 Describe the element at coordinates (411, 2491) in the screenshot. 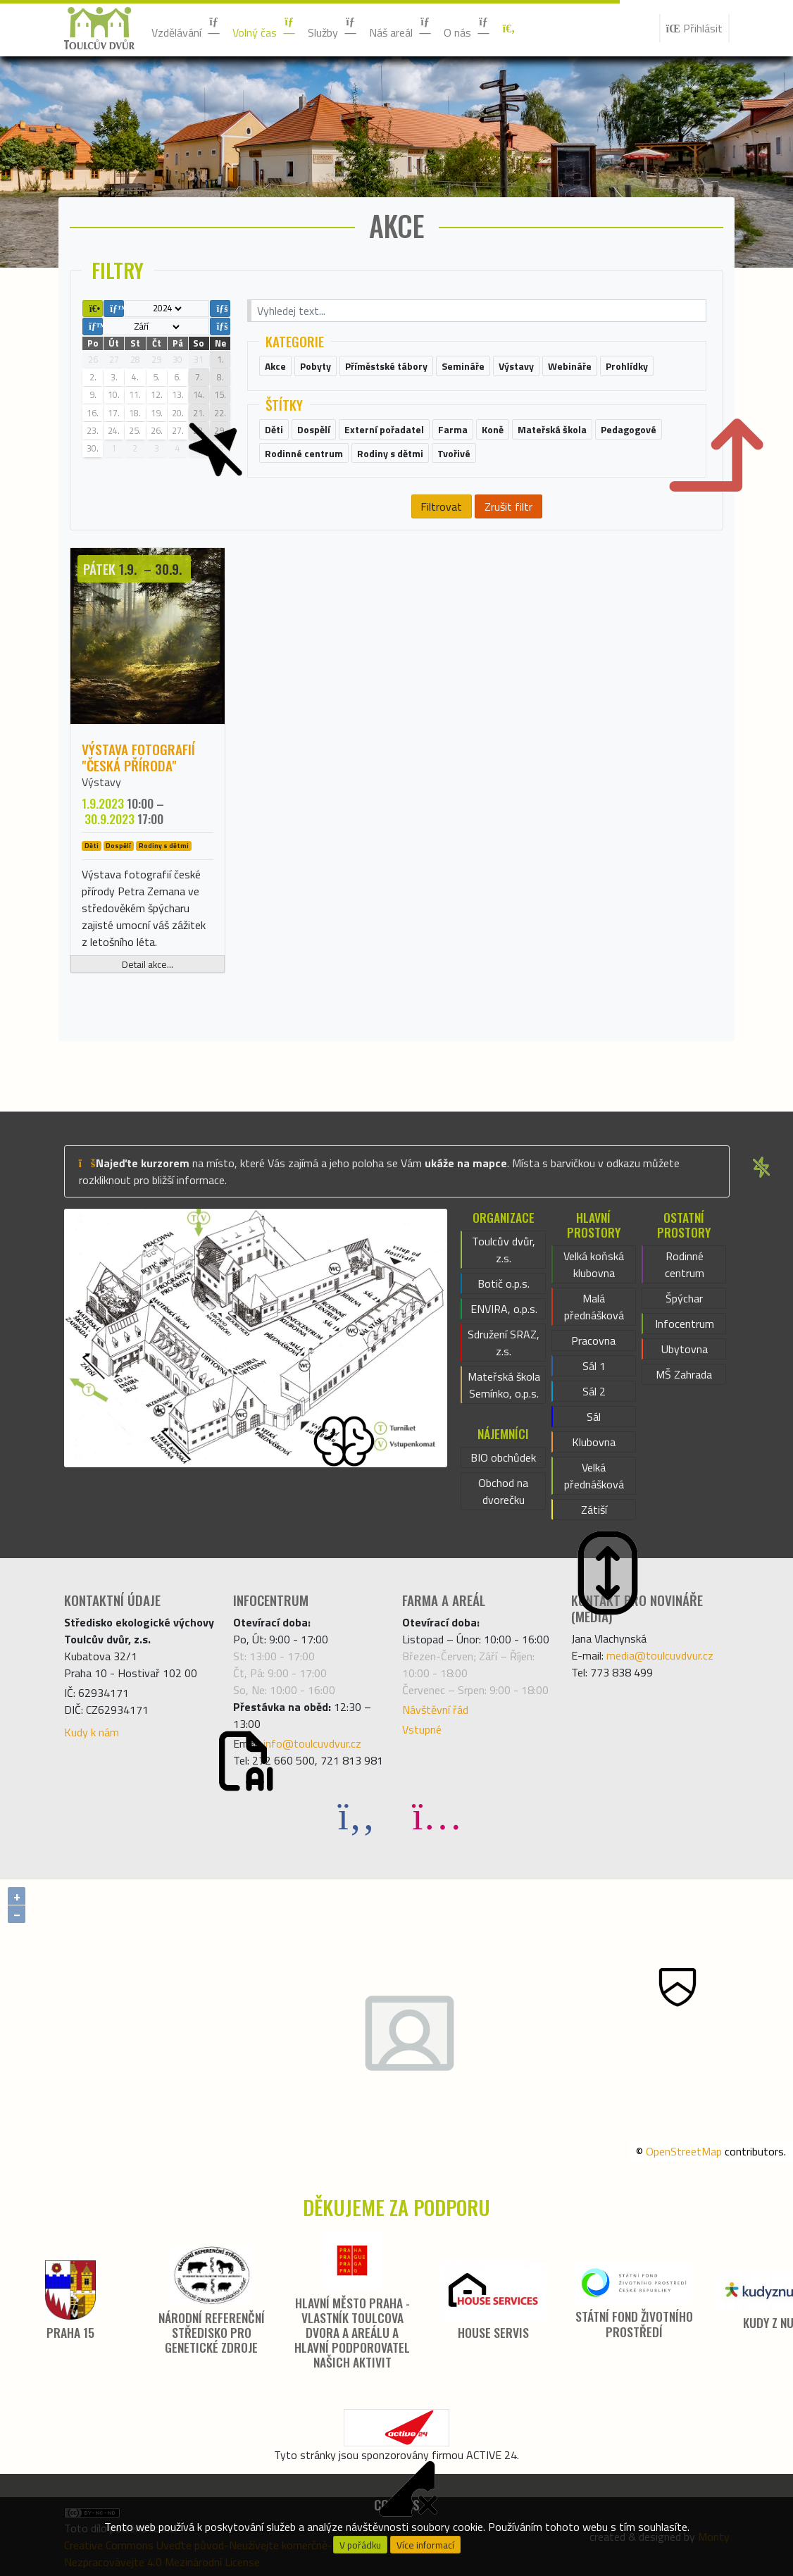

I see `no cellular signal available` at that location.